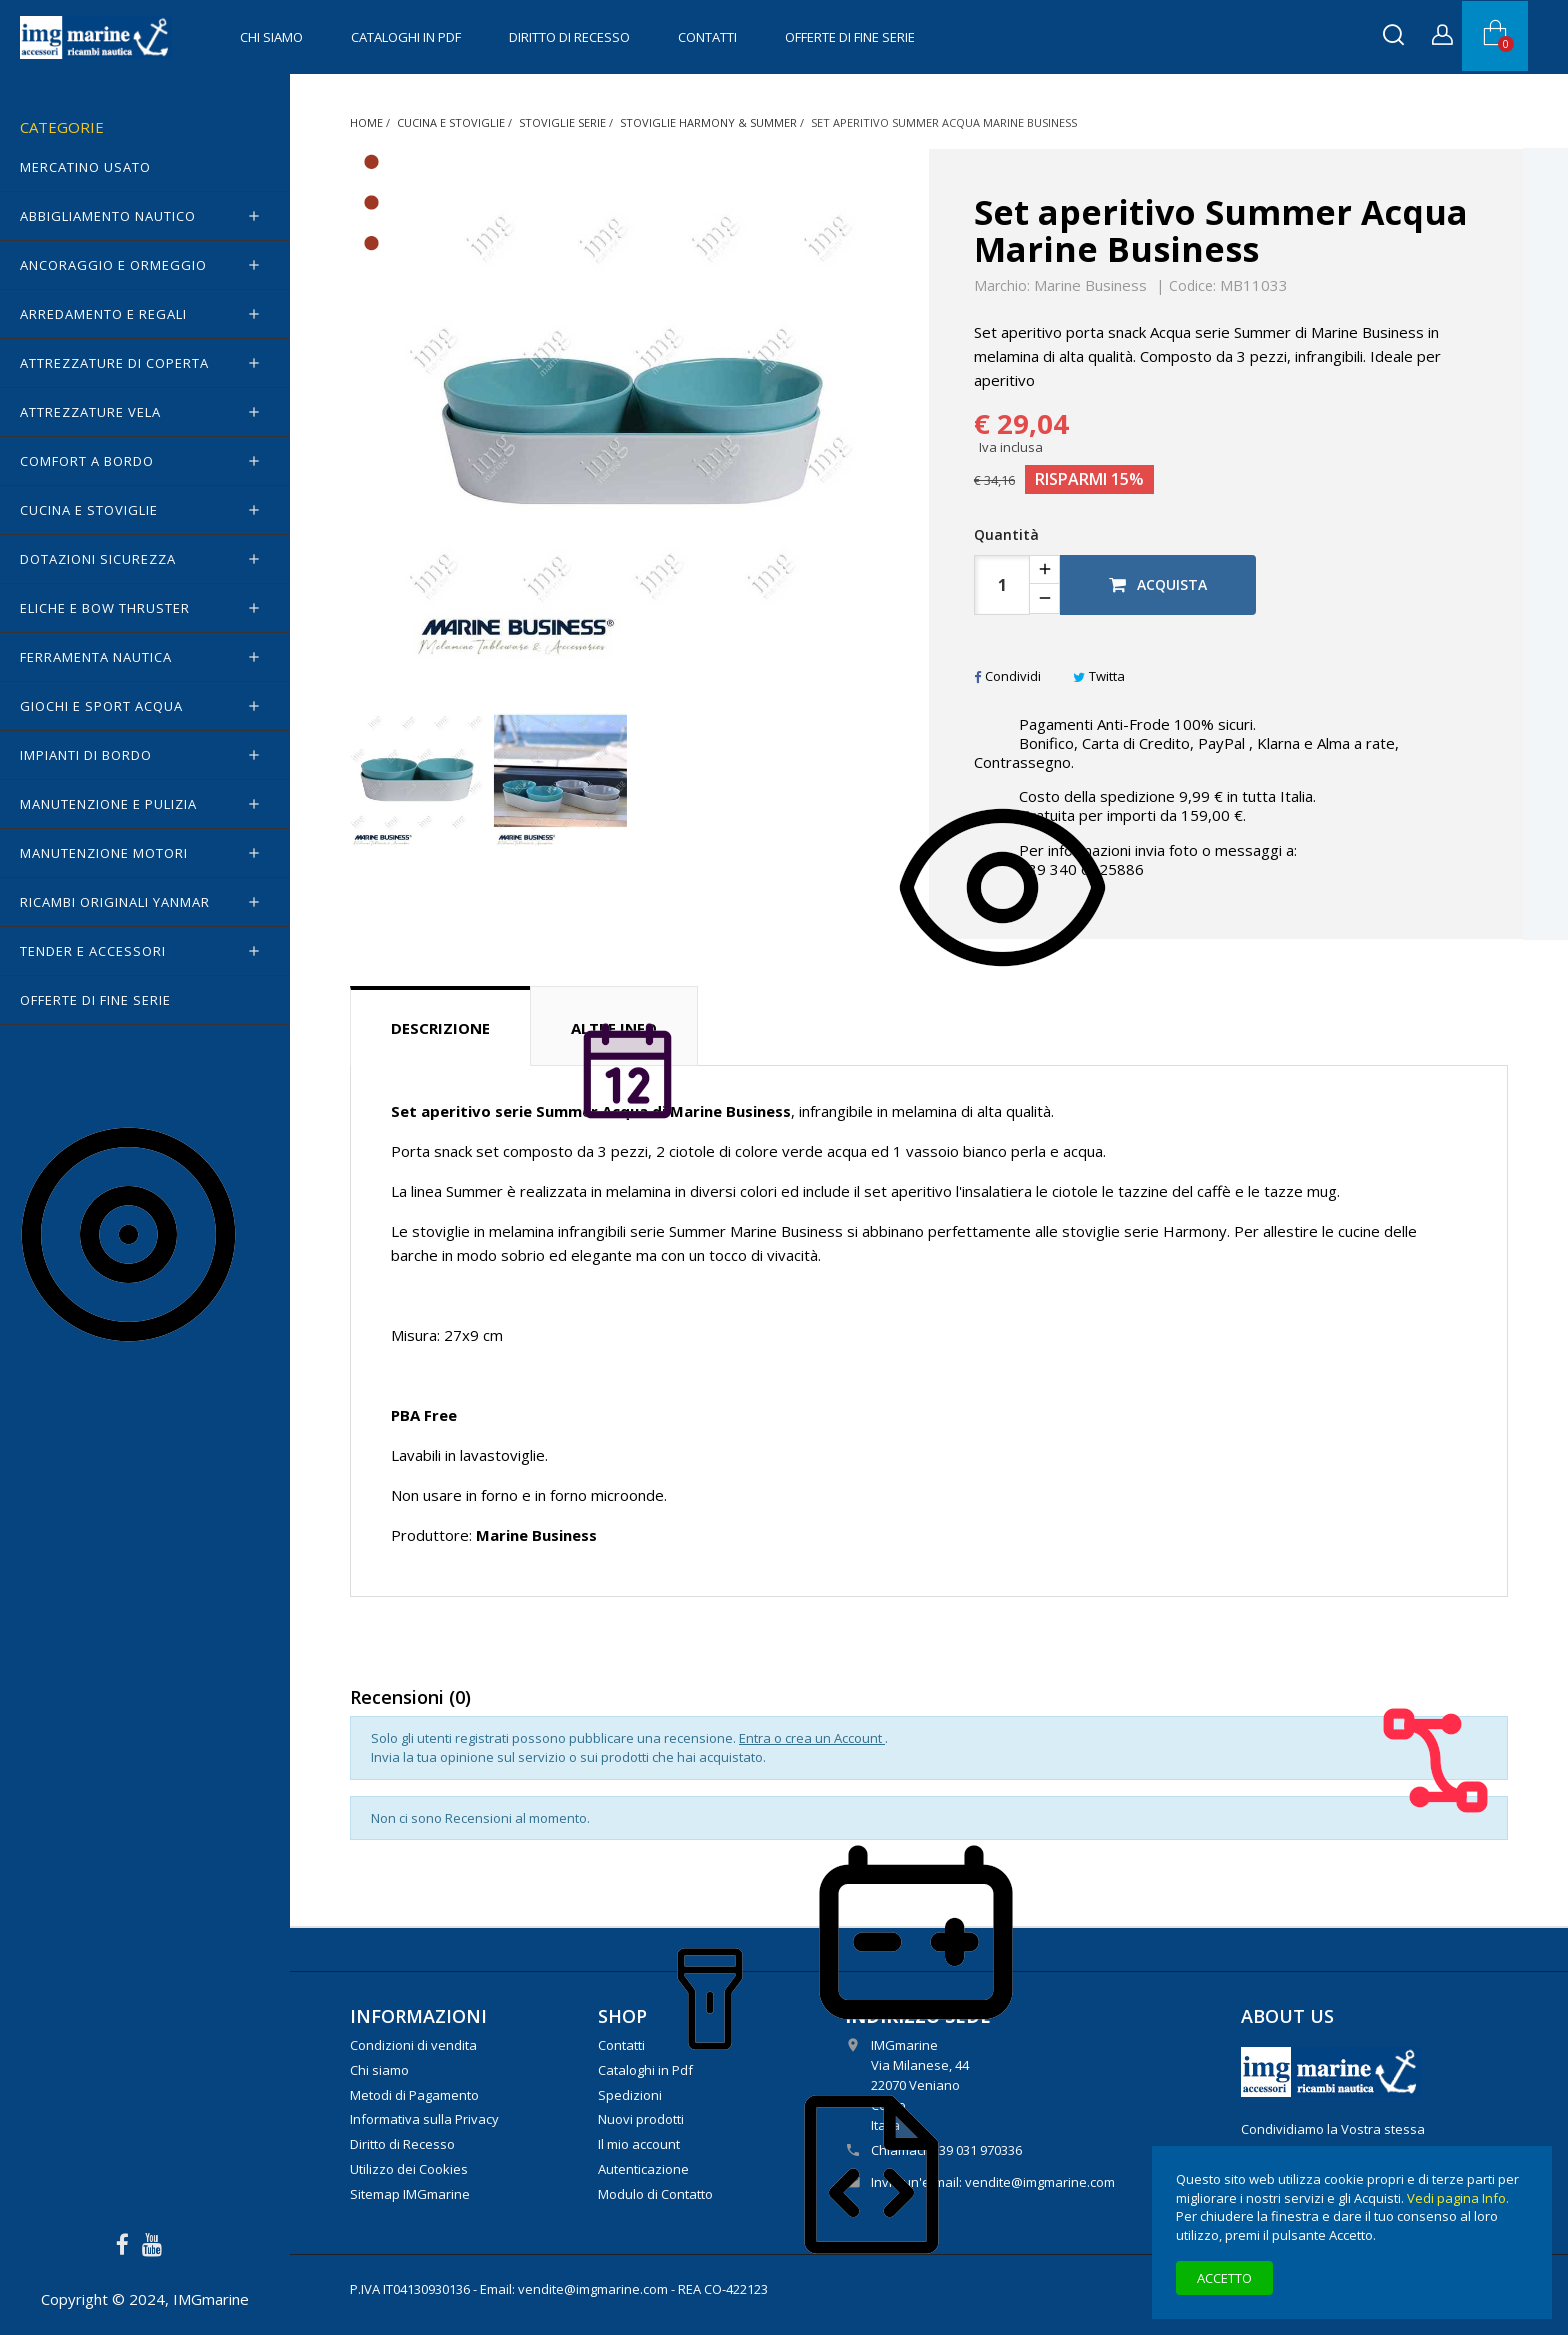 This screenshot has height=2335, width=1568. What do you see at coordinates (371, 202) in the screenshot?
I see `open more options menu` at bounding box center [371, 202].